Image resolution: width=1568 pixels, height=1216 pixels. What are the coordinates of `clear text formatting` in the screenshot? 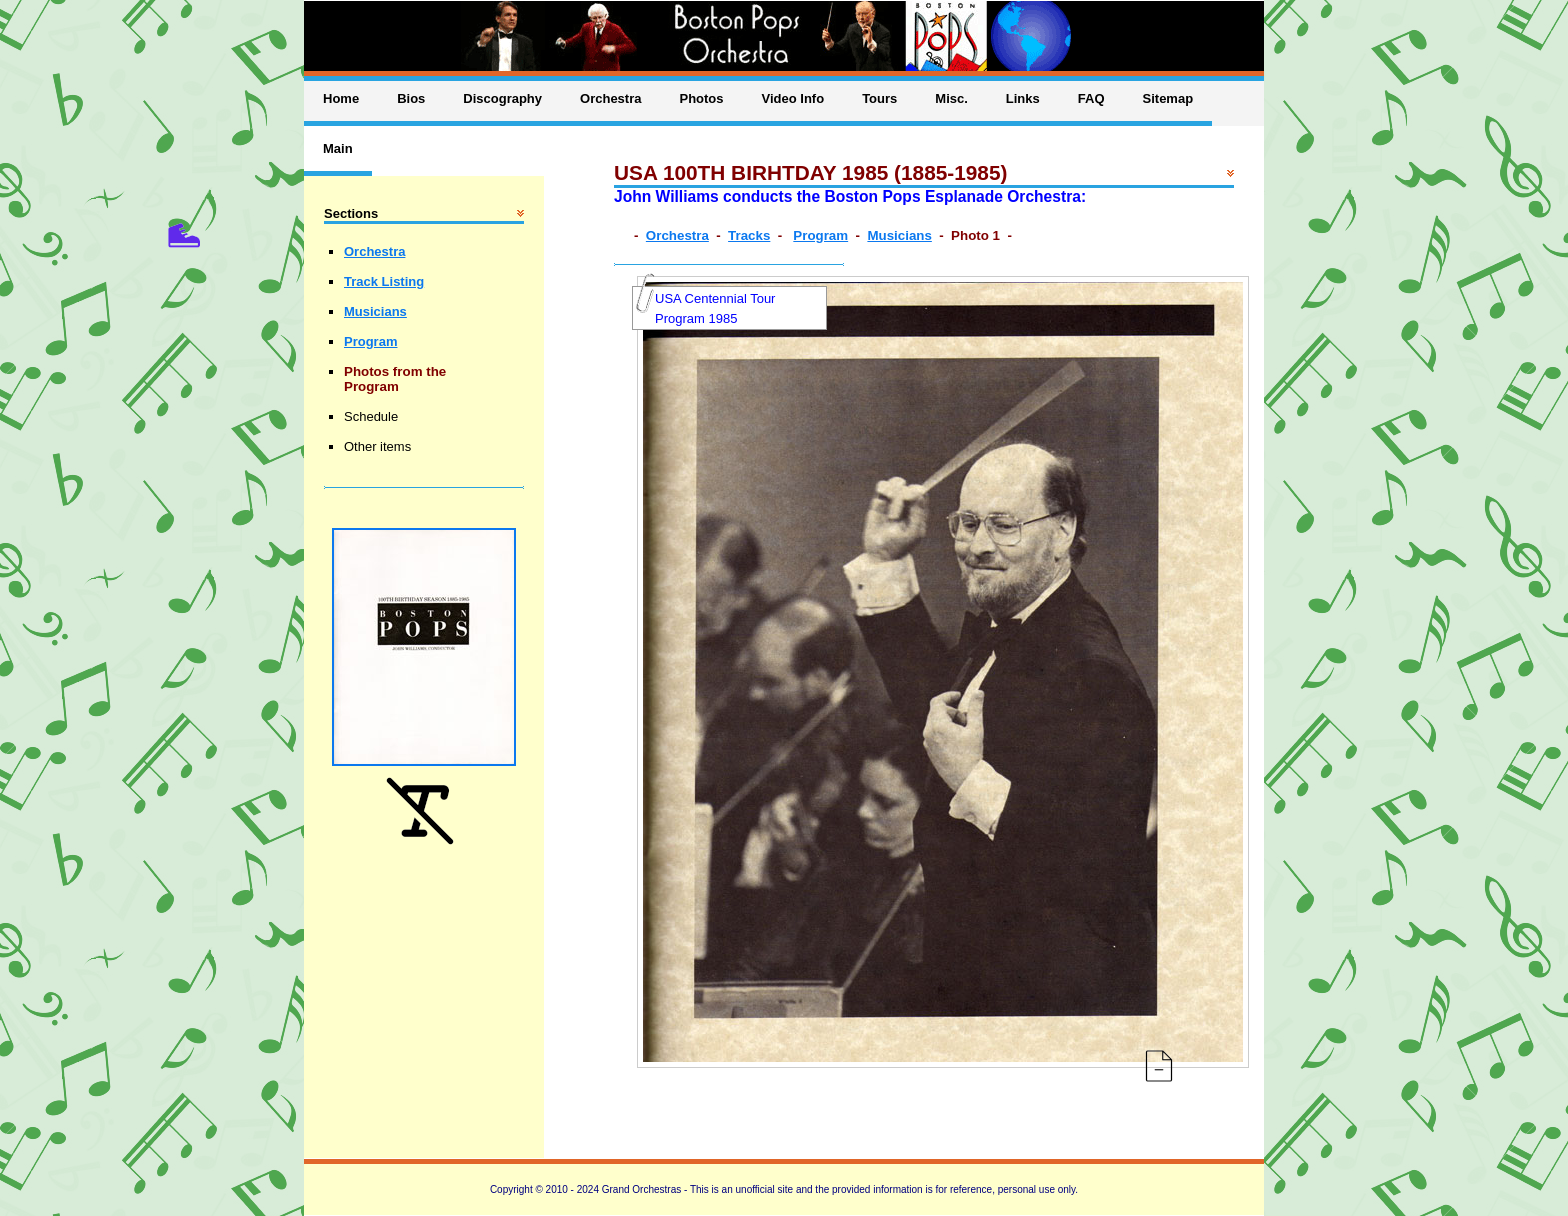 It's located at (420, 811).